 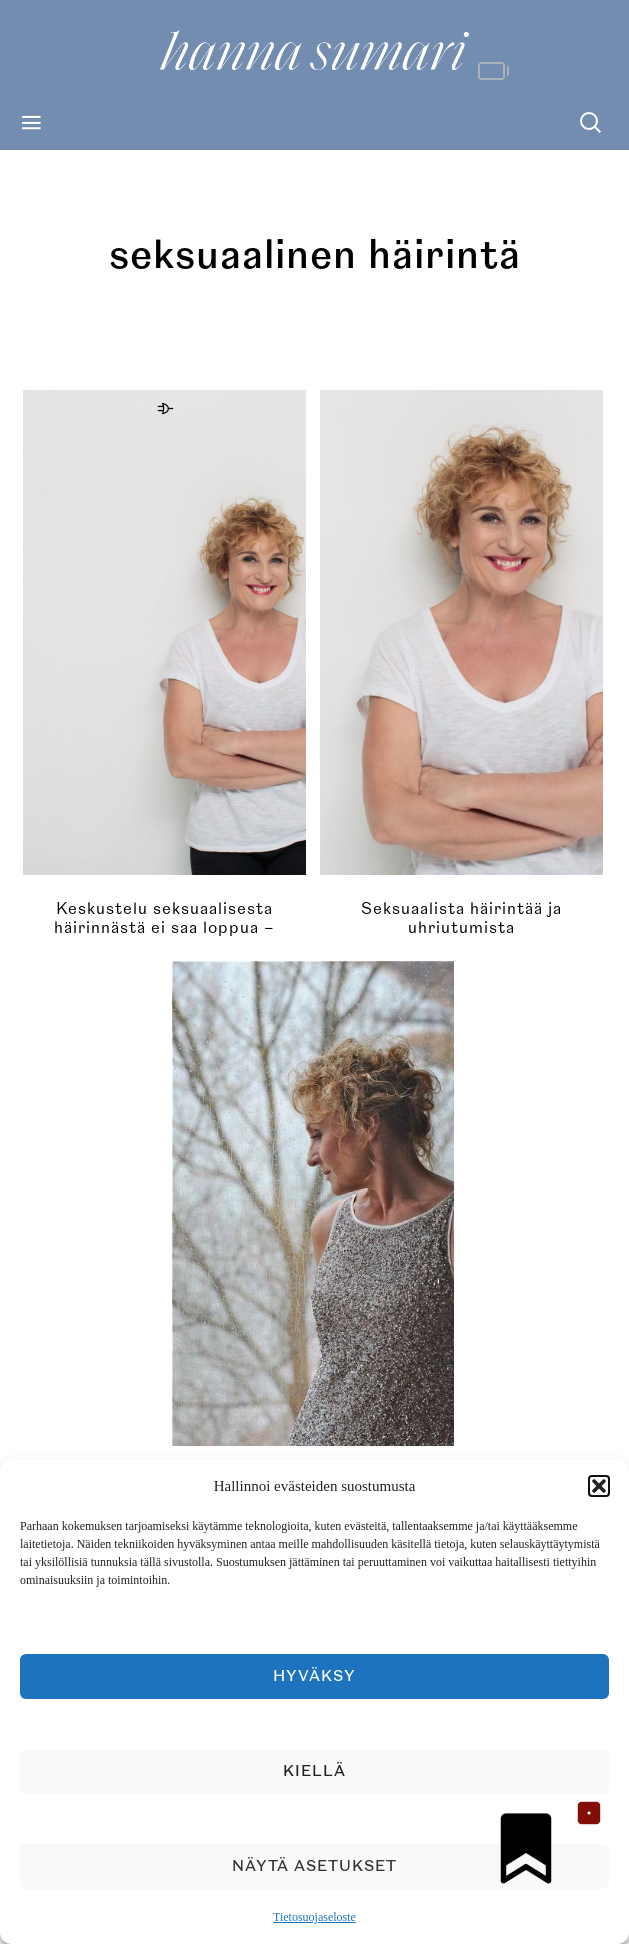 I want to click on logic OR gate symbol for circuit diagrams, so click(x=165, y=408).